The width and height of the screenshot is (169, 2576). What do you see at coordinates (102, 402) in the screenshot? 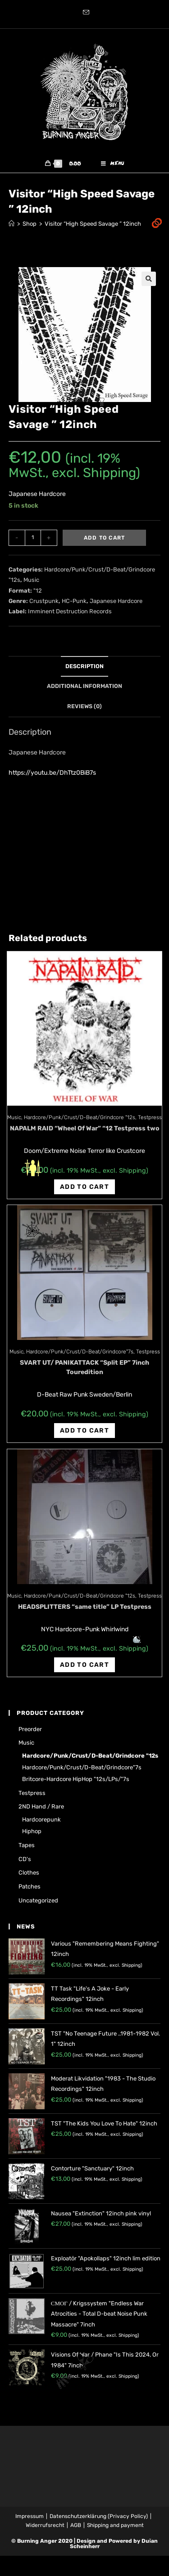
I see `browse jewelry or accessories` at bounding box center [102, 402].